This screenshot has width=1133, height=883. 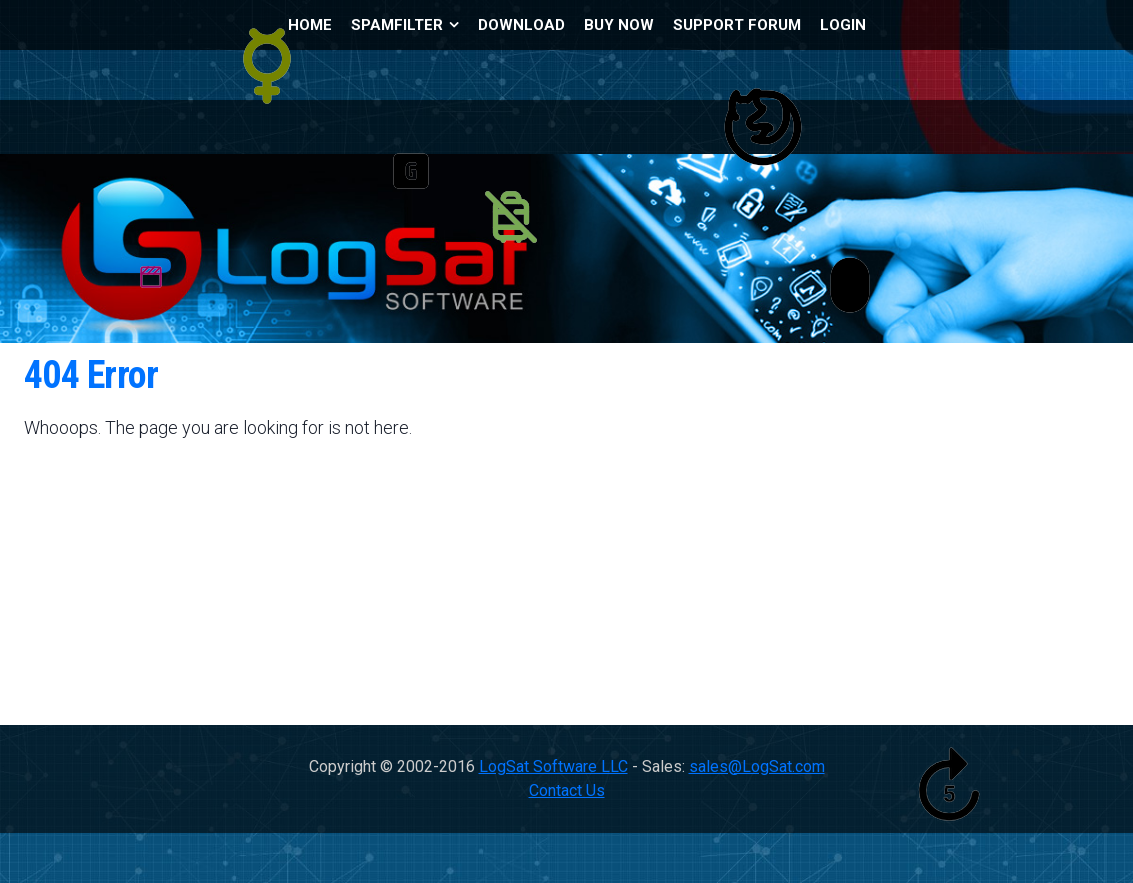 I want to click on google or gmail app shortcut, so click(x=411, y=171).